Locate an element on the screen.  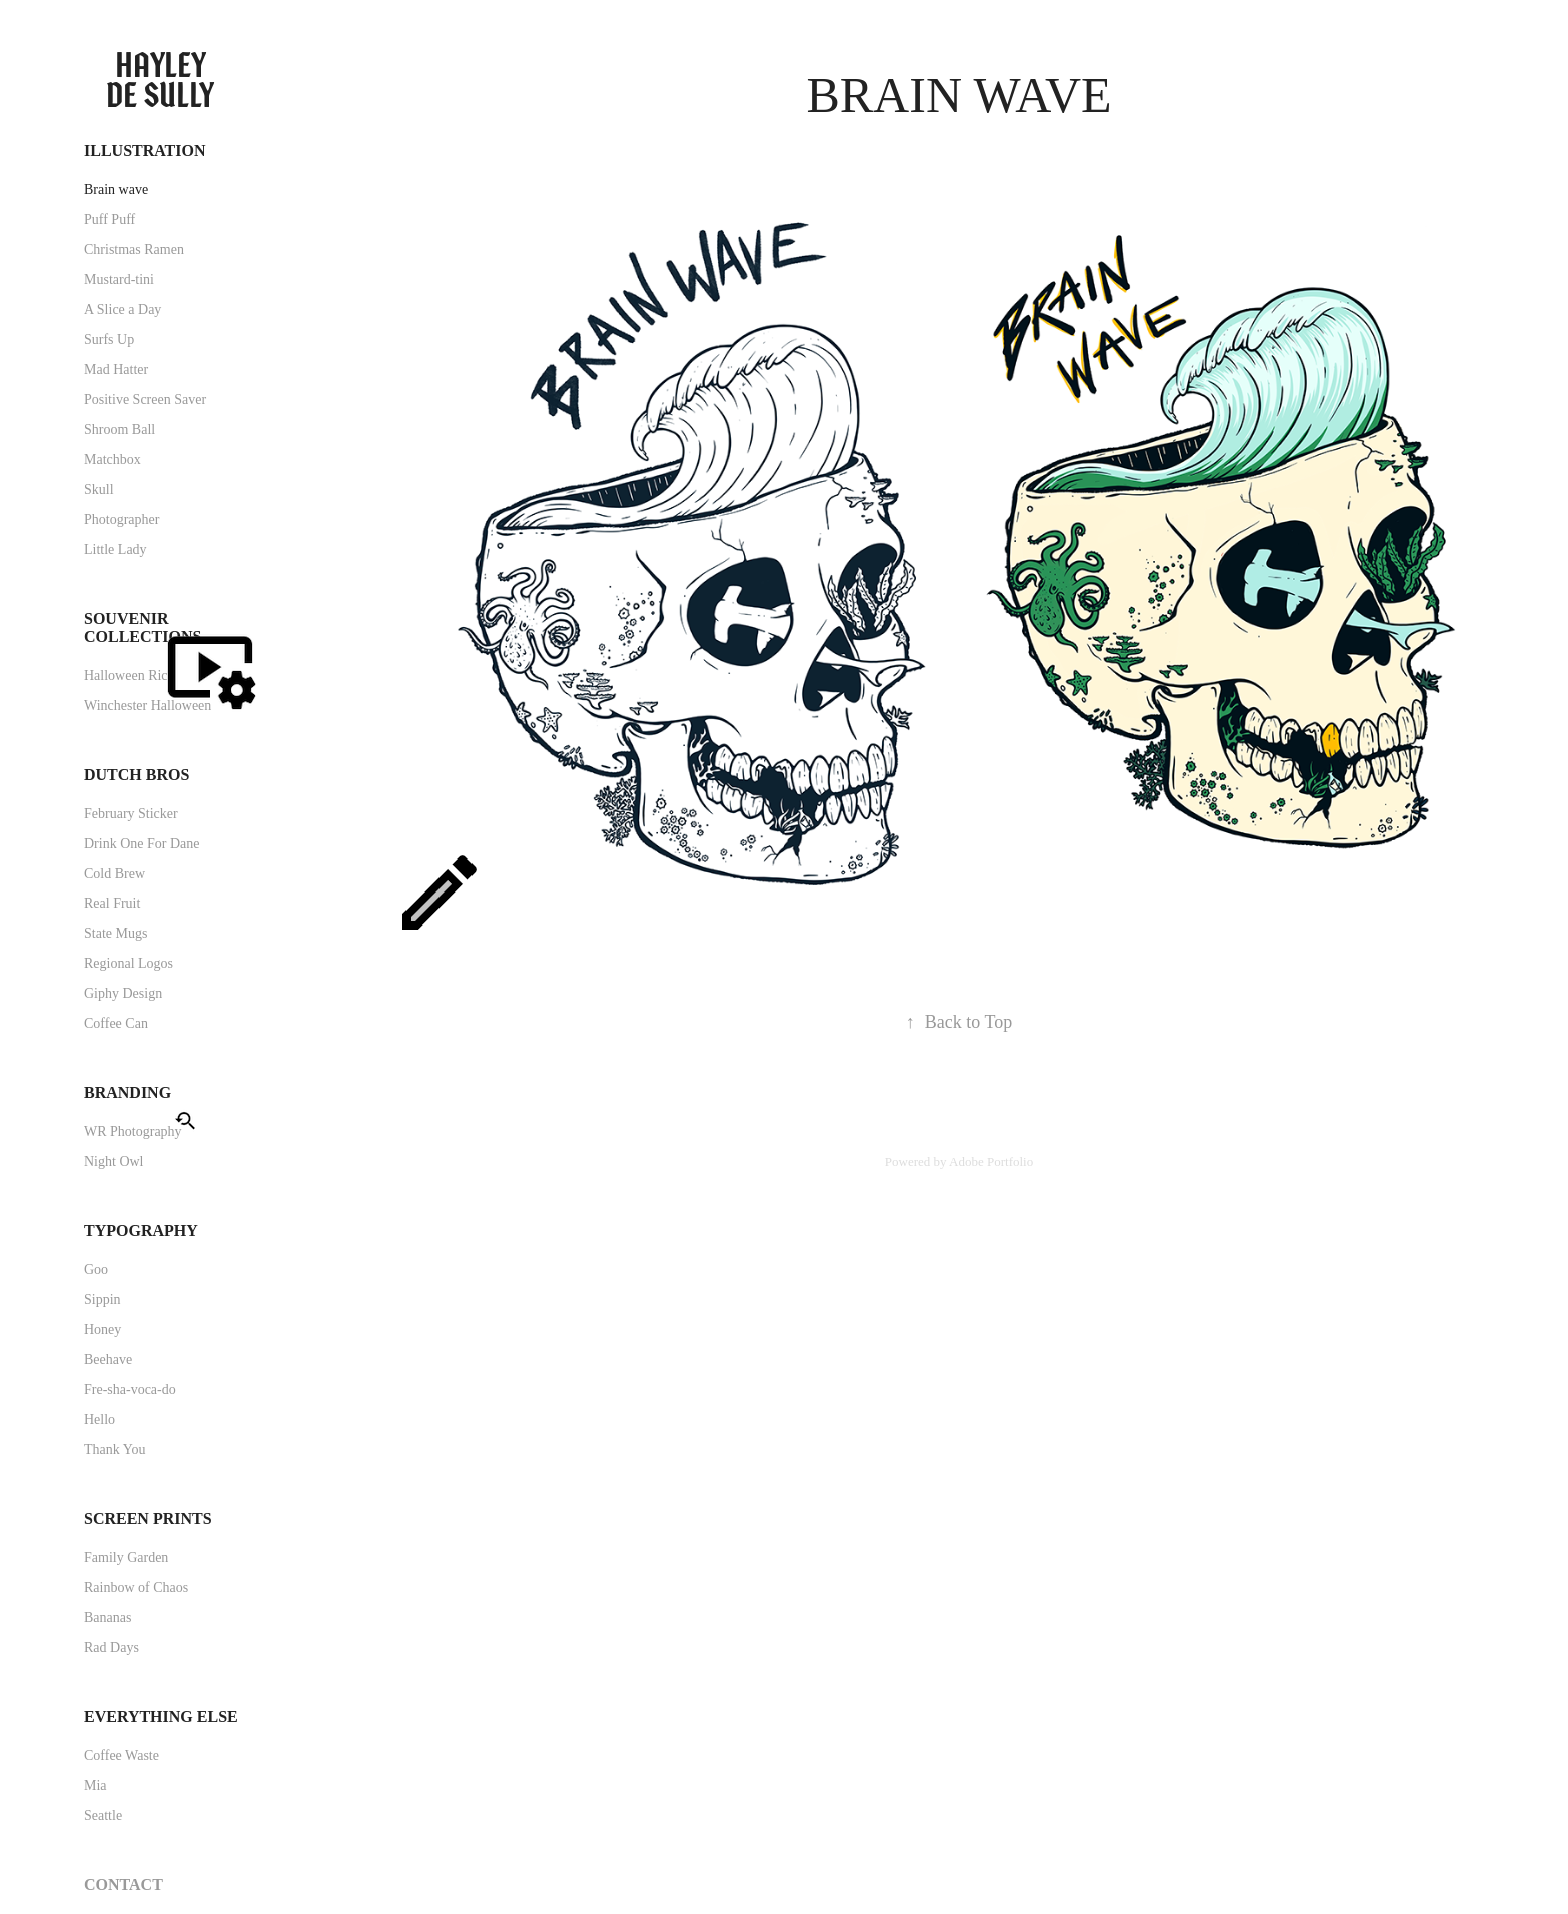
edit or modify content is located at coordinates (439, 892).